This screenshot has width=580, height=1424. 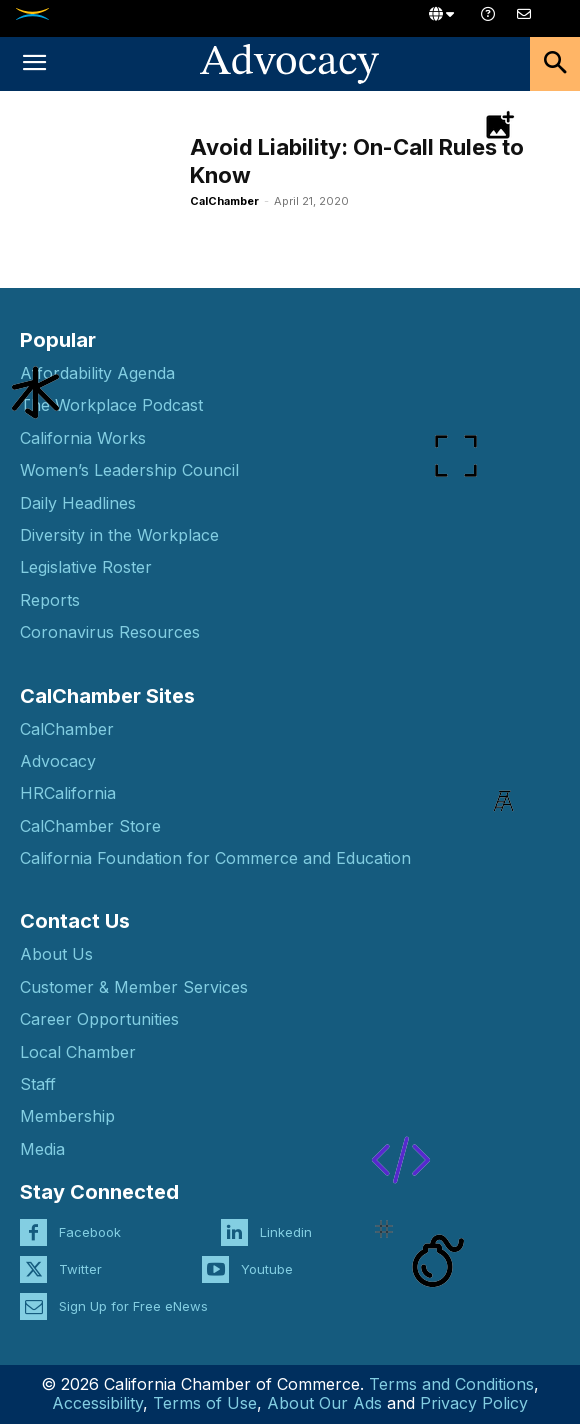 What do you see at coordinates (436, 1260) in the screenshot?
I see `indicates dangerous or destructive action` at bounding box center [436, 1260].